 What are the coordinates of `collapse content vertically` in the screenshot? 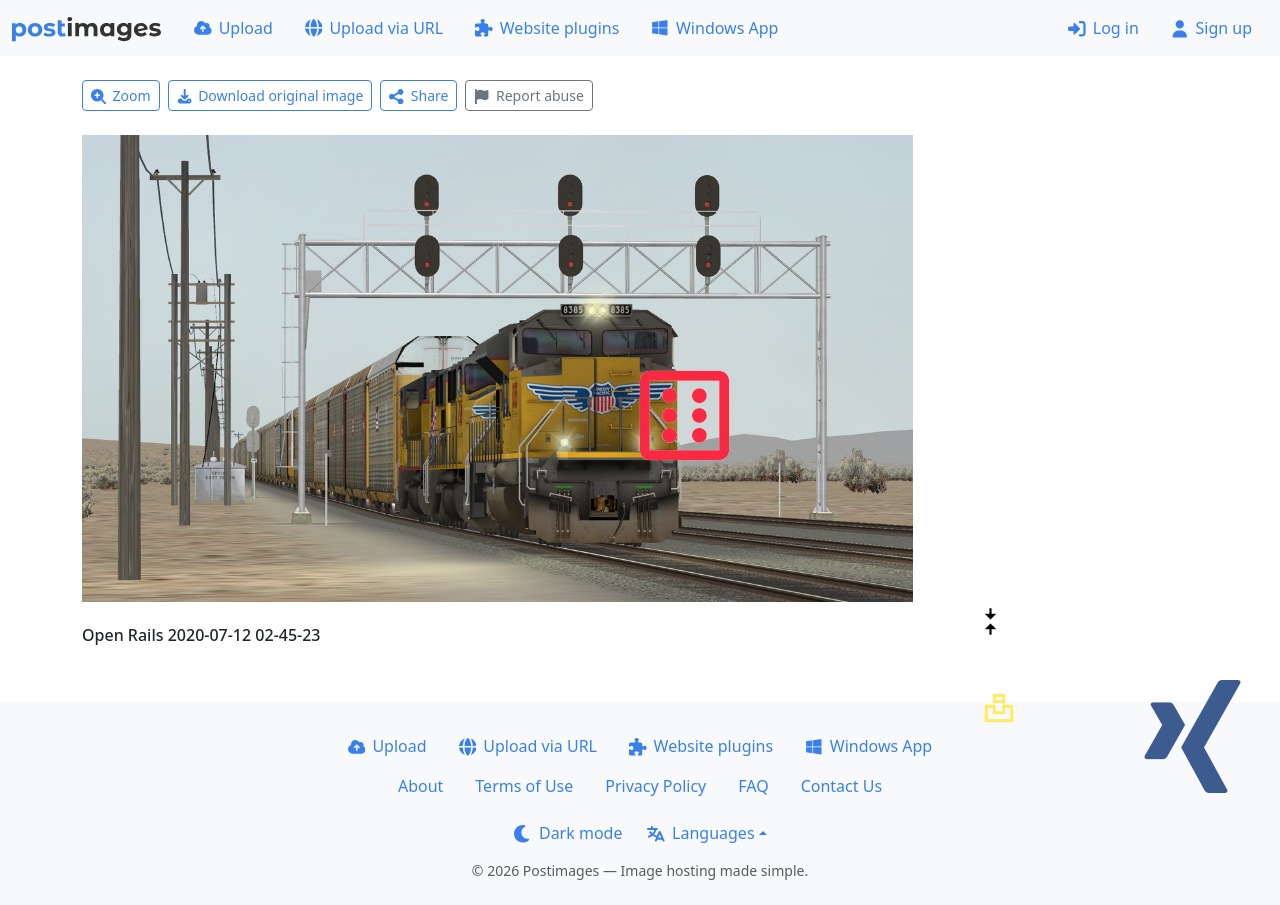 It's located at (990, 621).